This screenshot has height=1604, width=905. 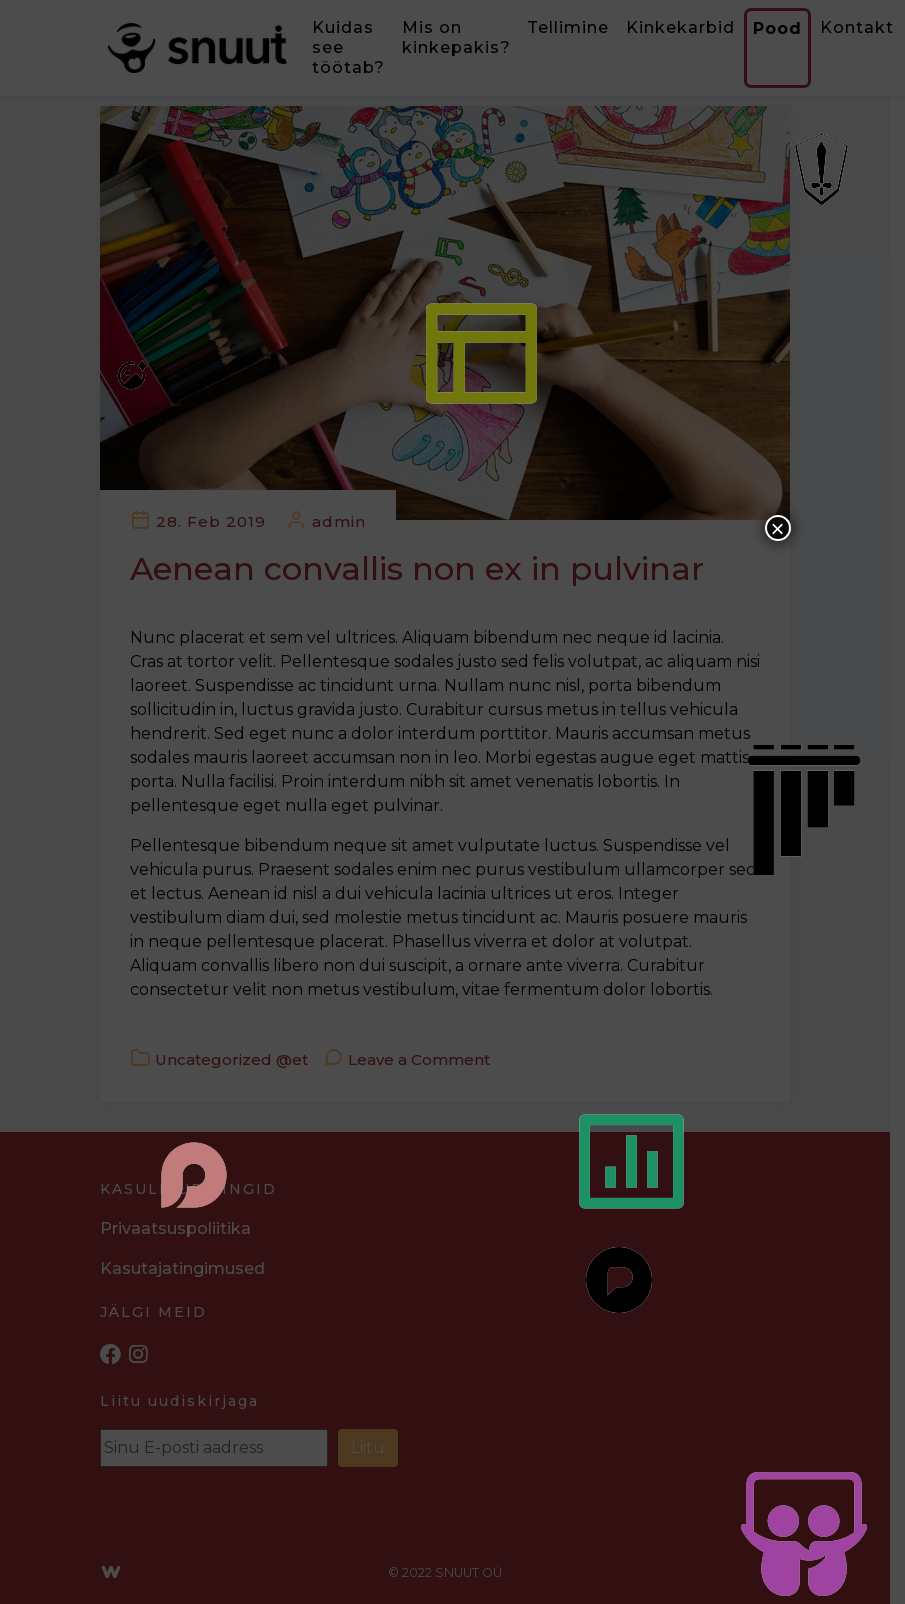 I want to click on view analytics dashboard, so click(x=631, y=1161).